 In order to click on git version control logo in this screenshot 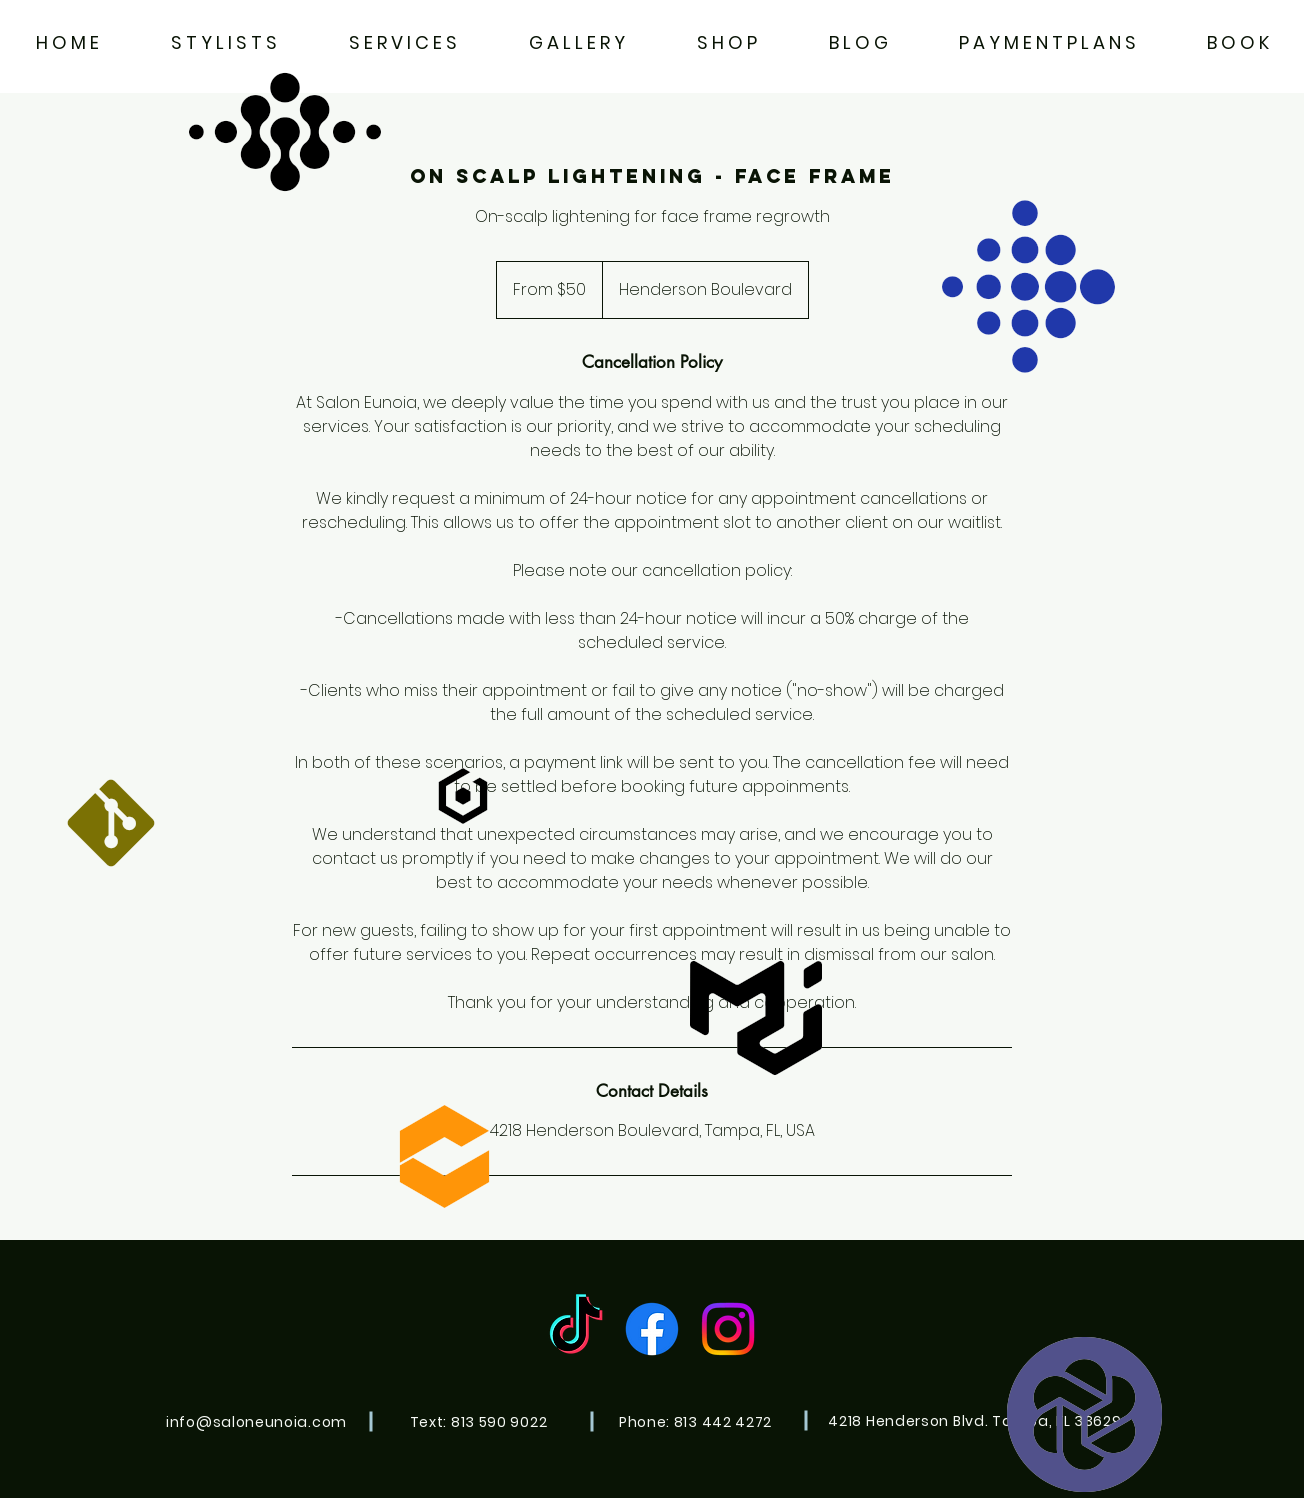, I will do `click(111, 823)`.